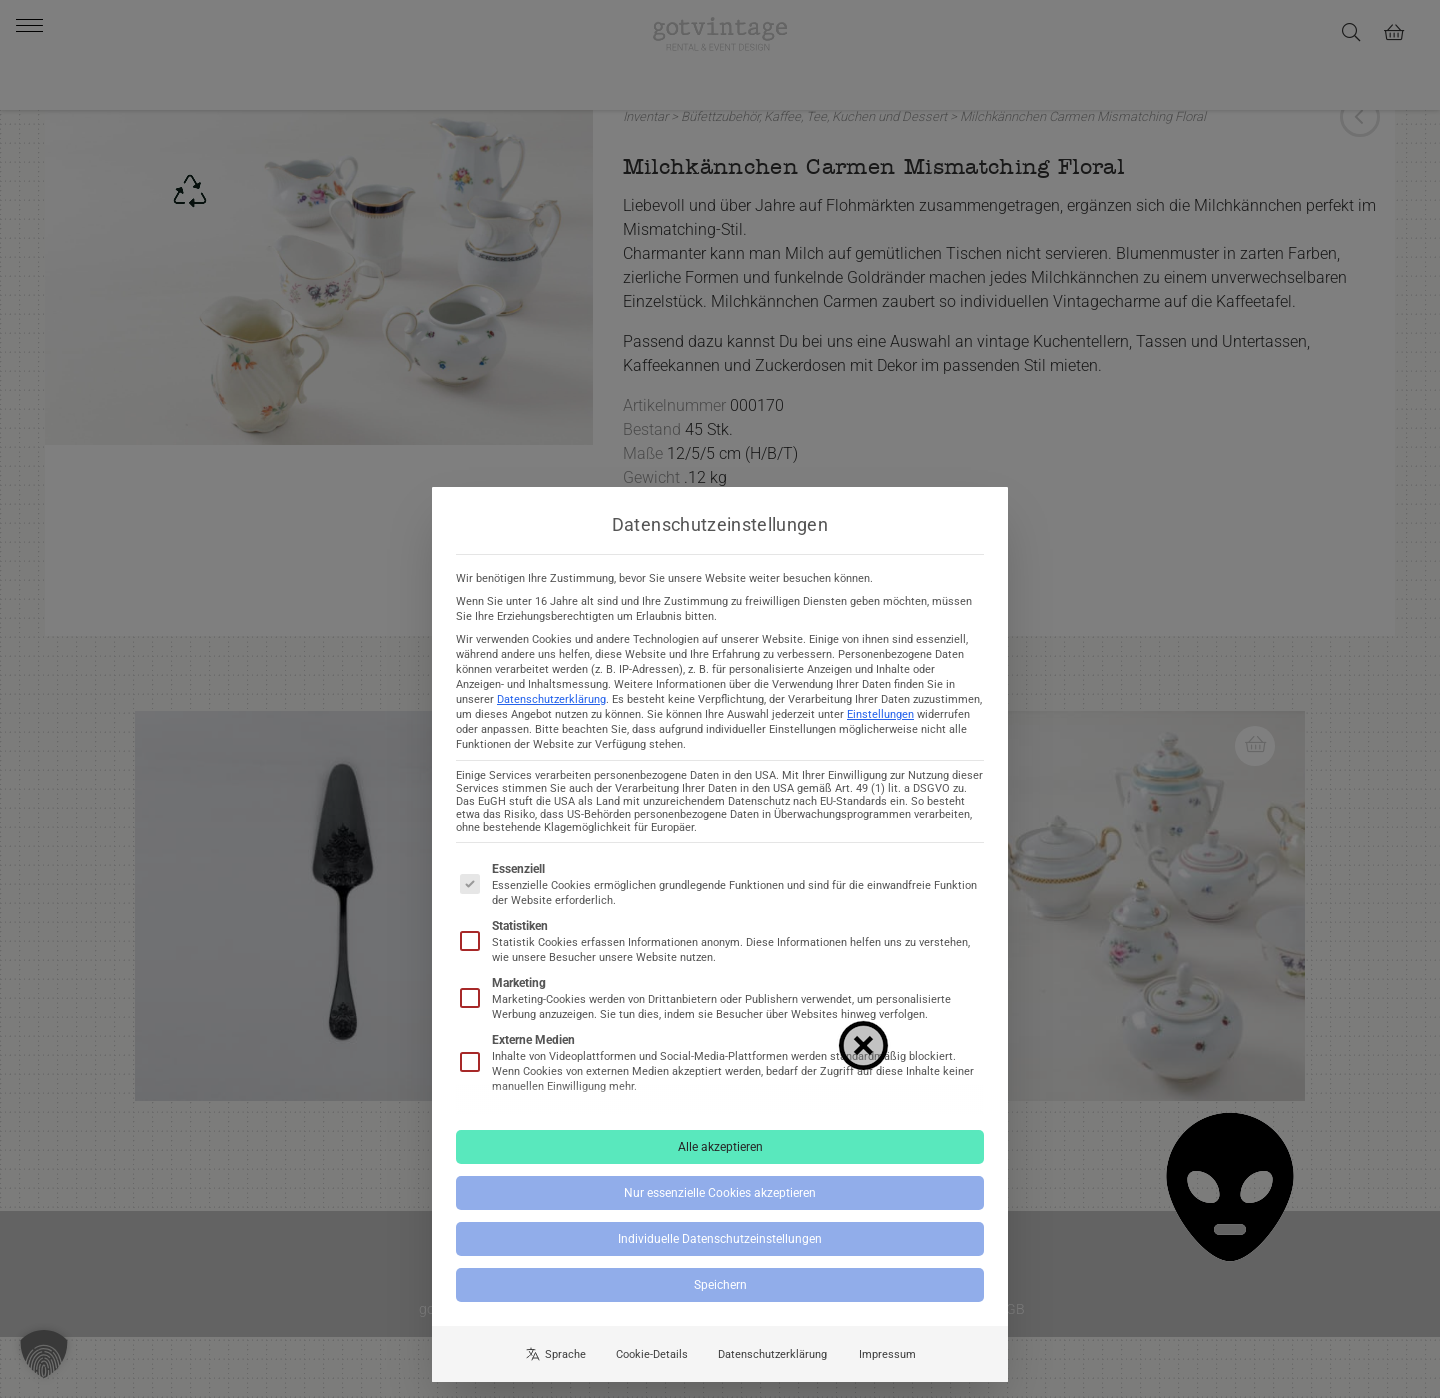 Image resolution: width=1440 pixels, height=1398 pixels. What do you see at coordinates (1230, 1187) in the screenshot?
I see `indicates extraterrestrial or sci-fi themed content` at bounding box center [1230, 1187].